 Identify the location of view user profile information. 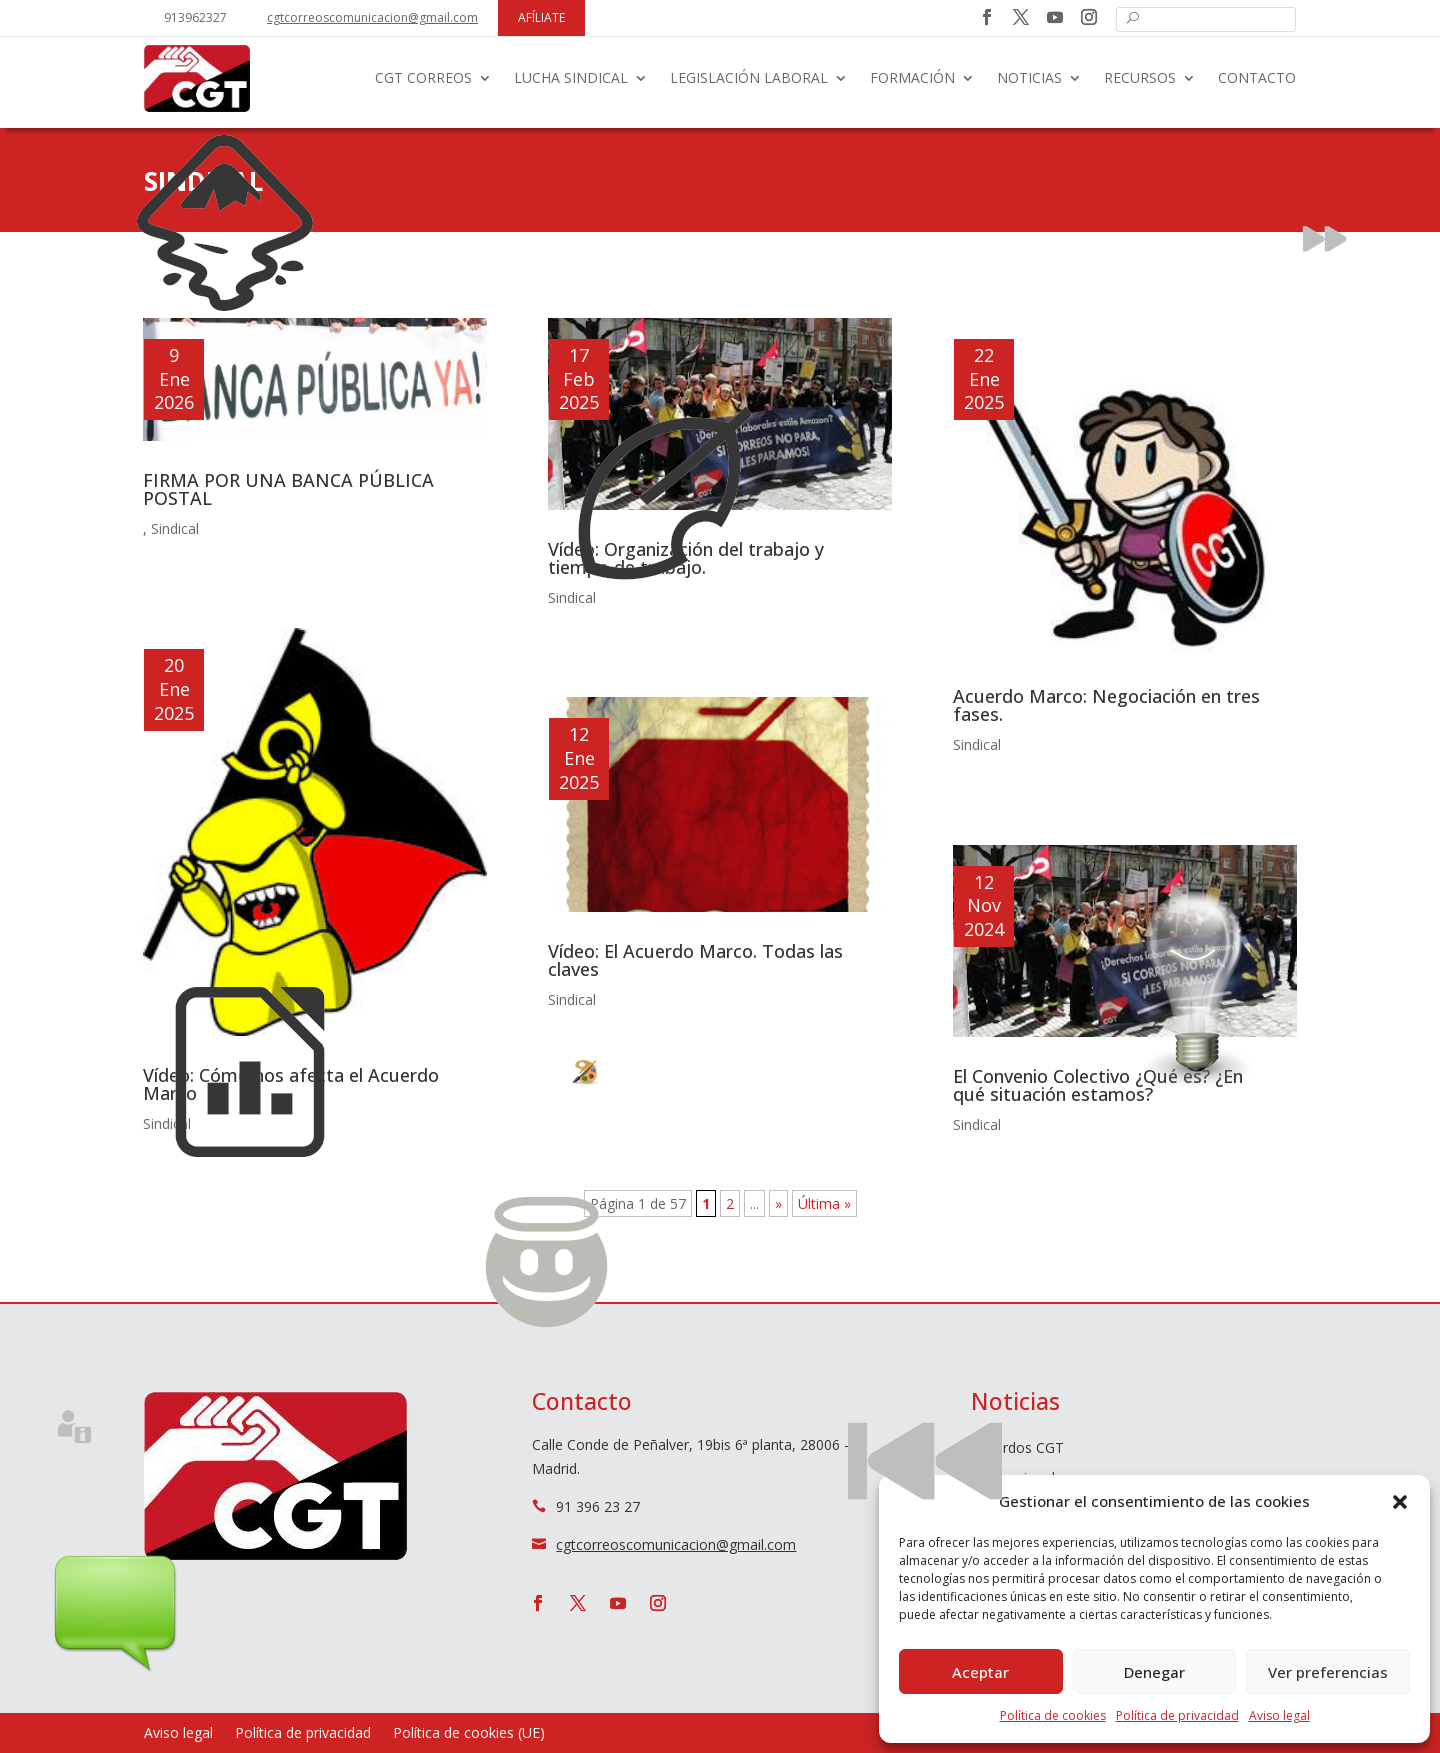
(74, 1426).